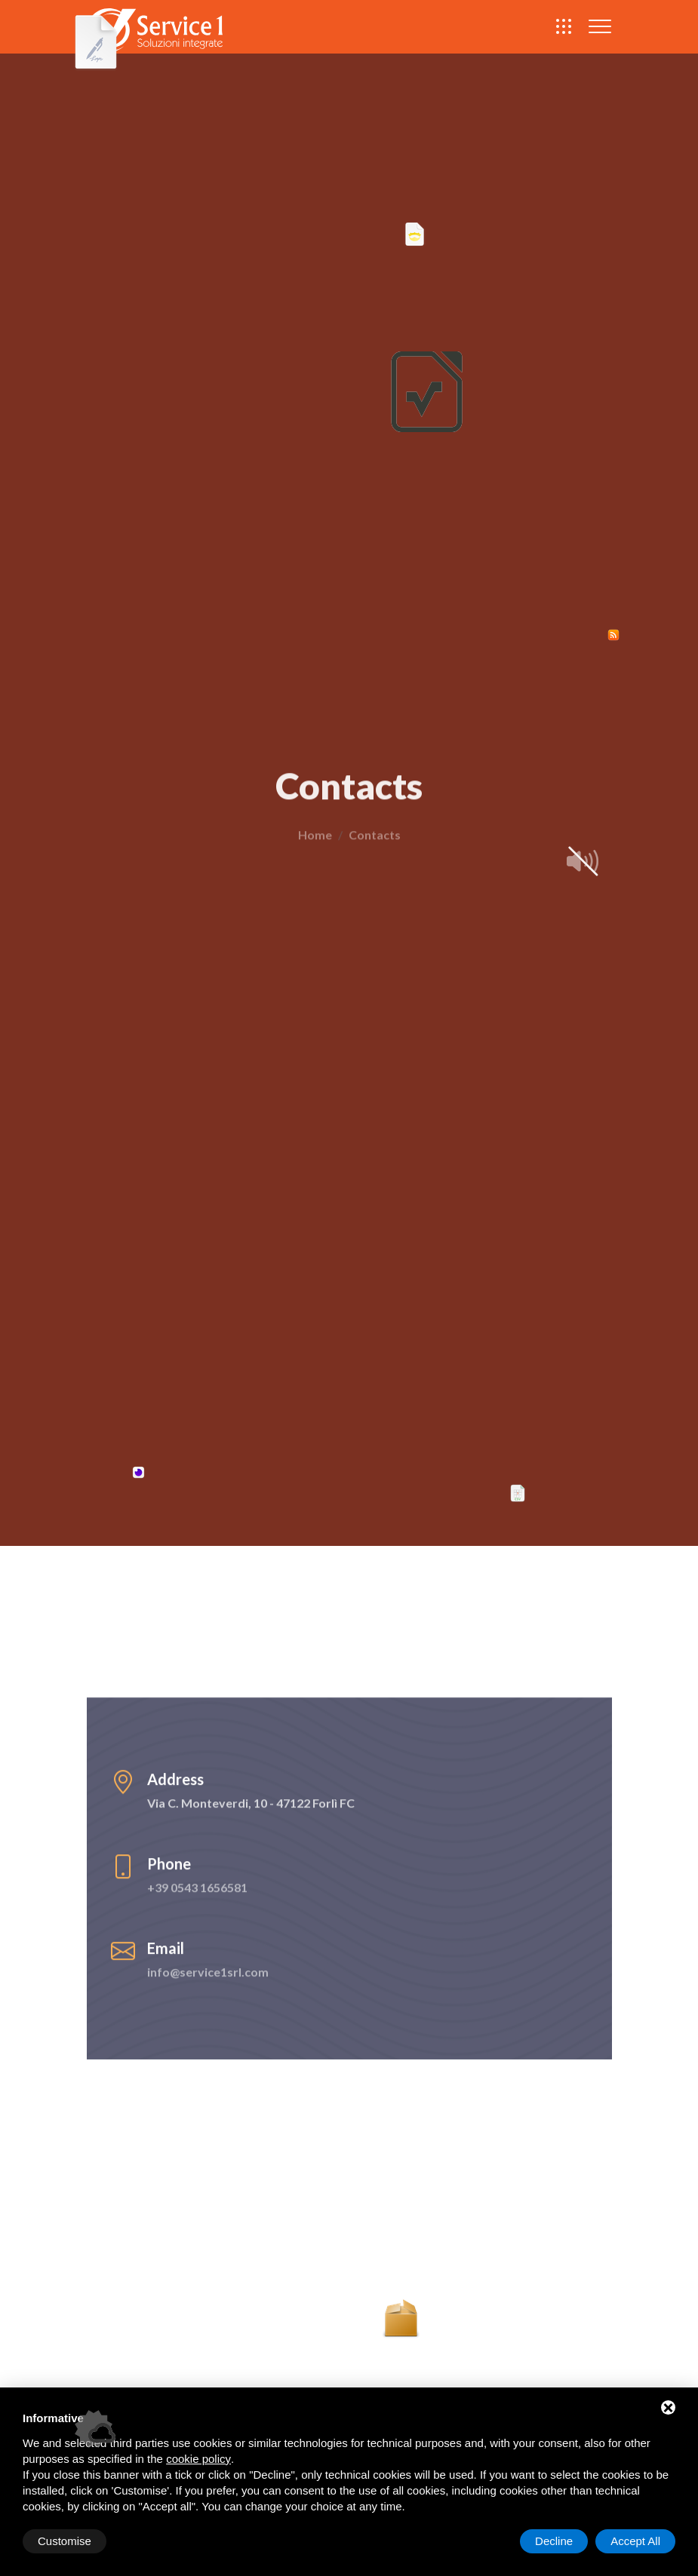 Image resolution: width=698 pixels, height=2576 pixels. I want to click on a PGP signature file used to verify authenticity, so click(96, 43).